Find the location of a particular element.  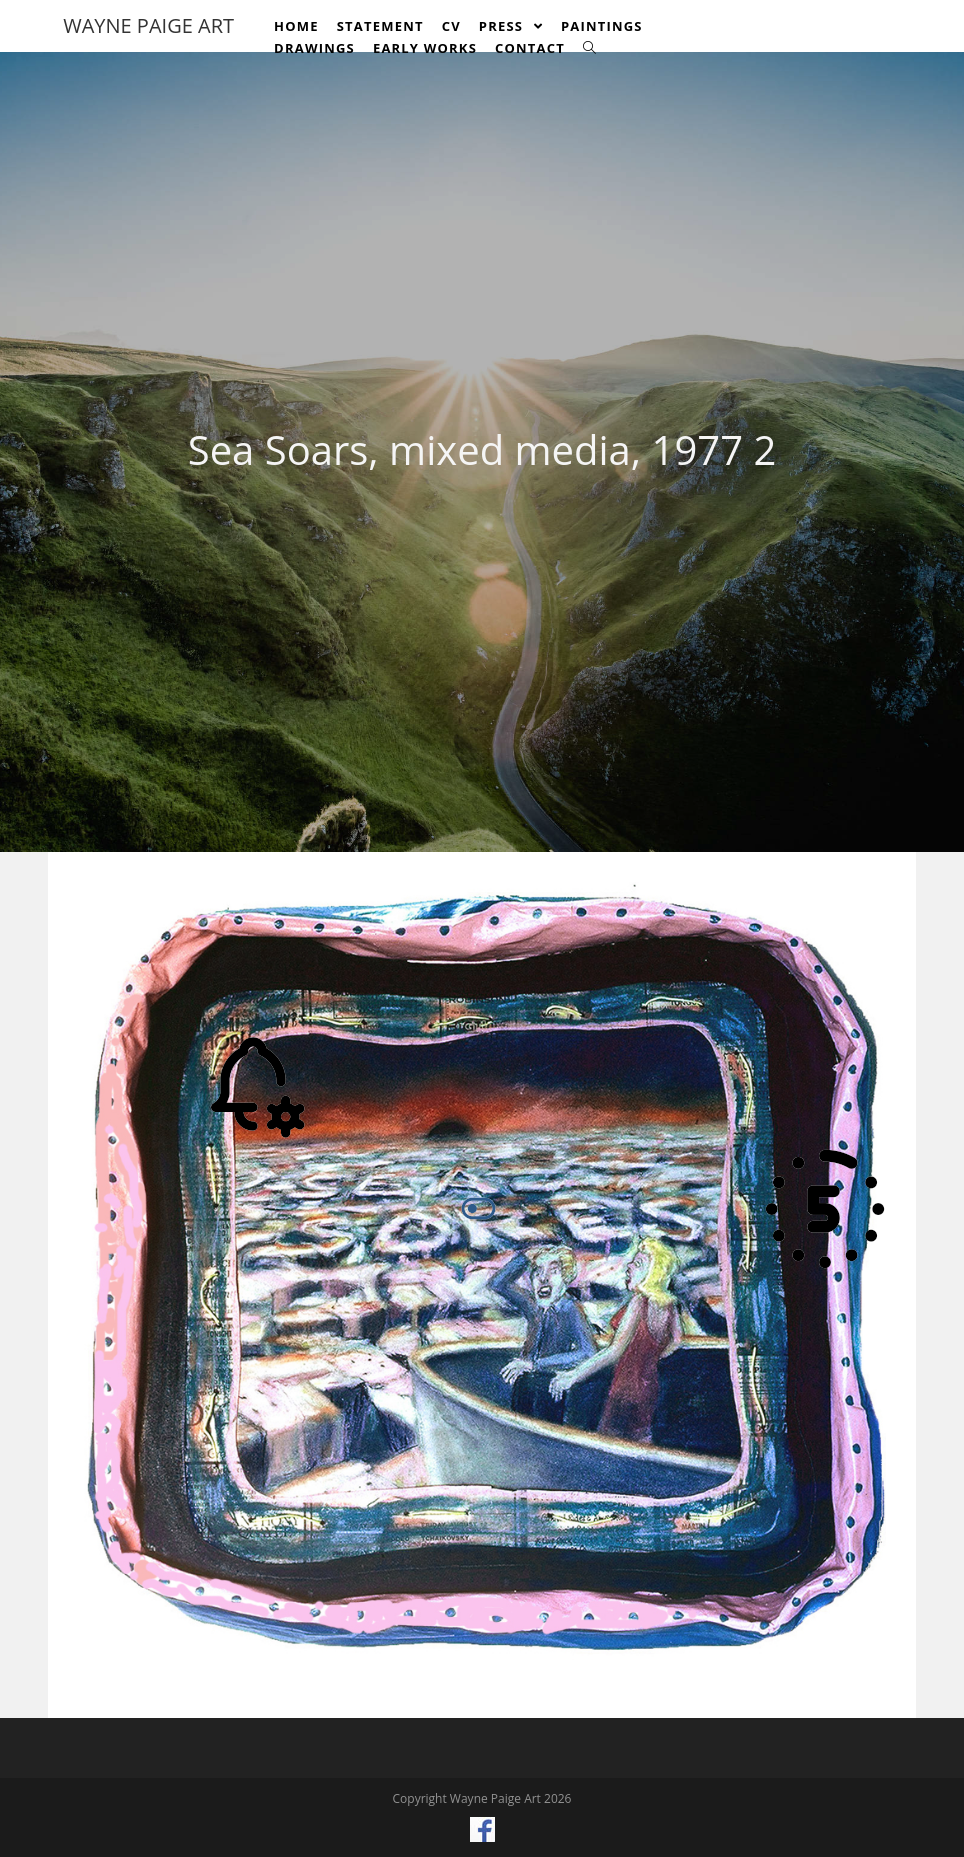

set timer or countdown for 5 minutes is located at coordinates (825, 1209).